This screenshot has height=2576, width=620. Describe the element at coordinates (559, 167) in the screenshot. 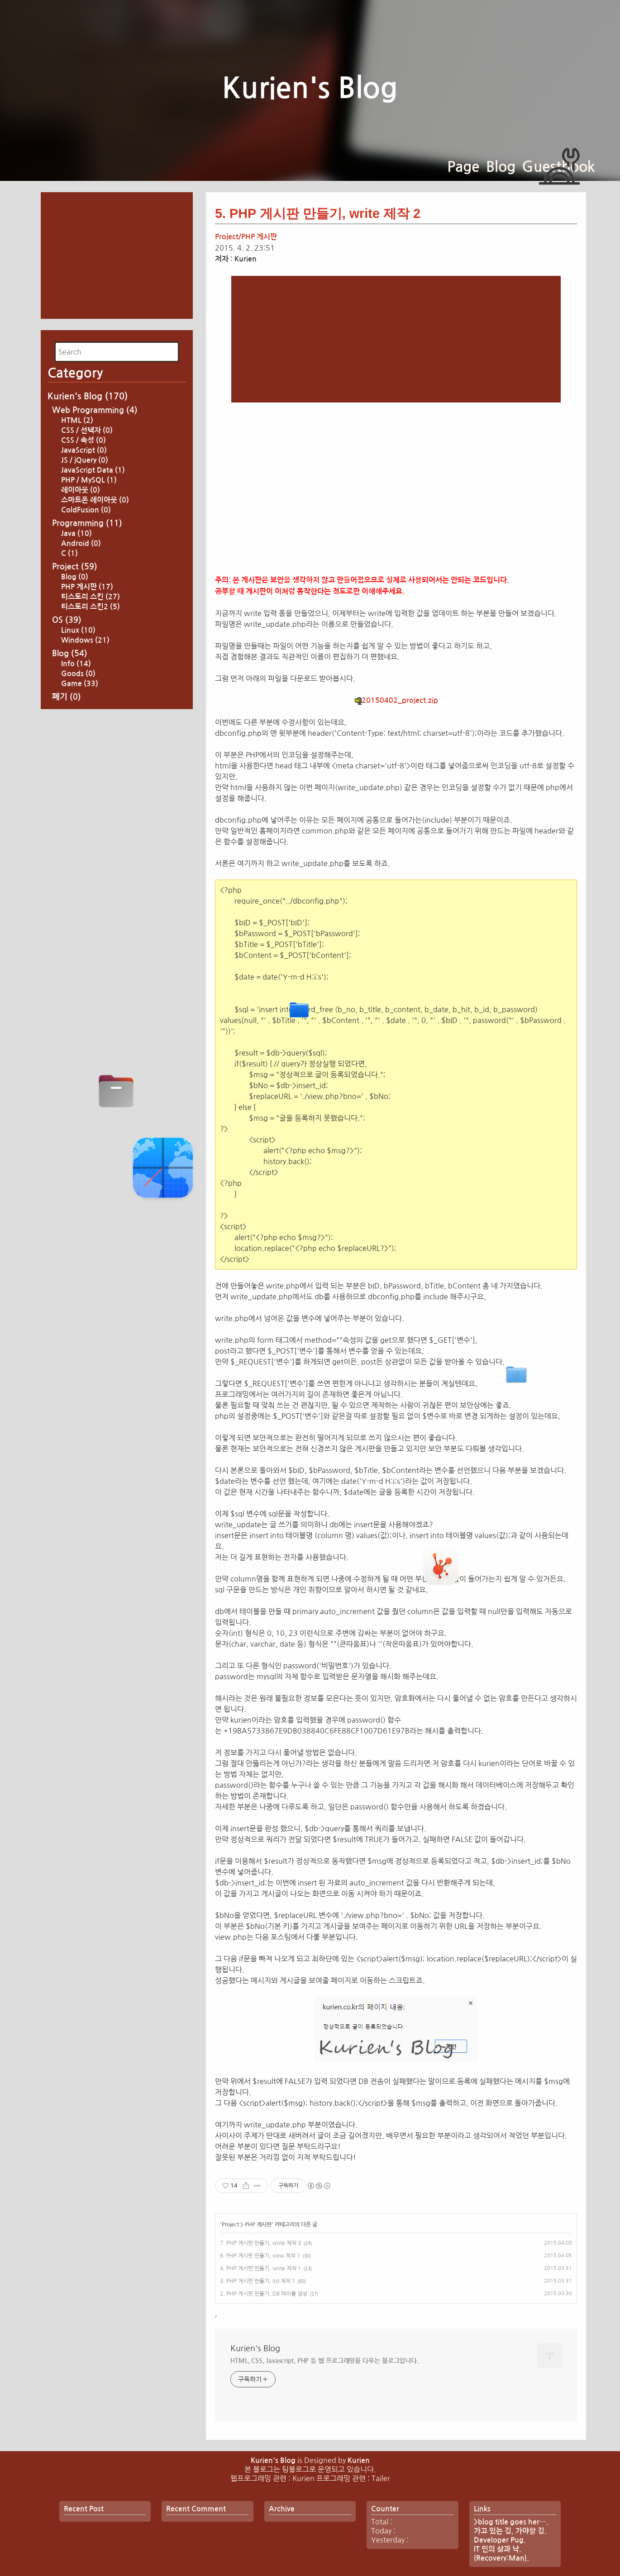

I see `access engineering or developer tools` at that location.